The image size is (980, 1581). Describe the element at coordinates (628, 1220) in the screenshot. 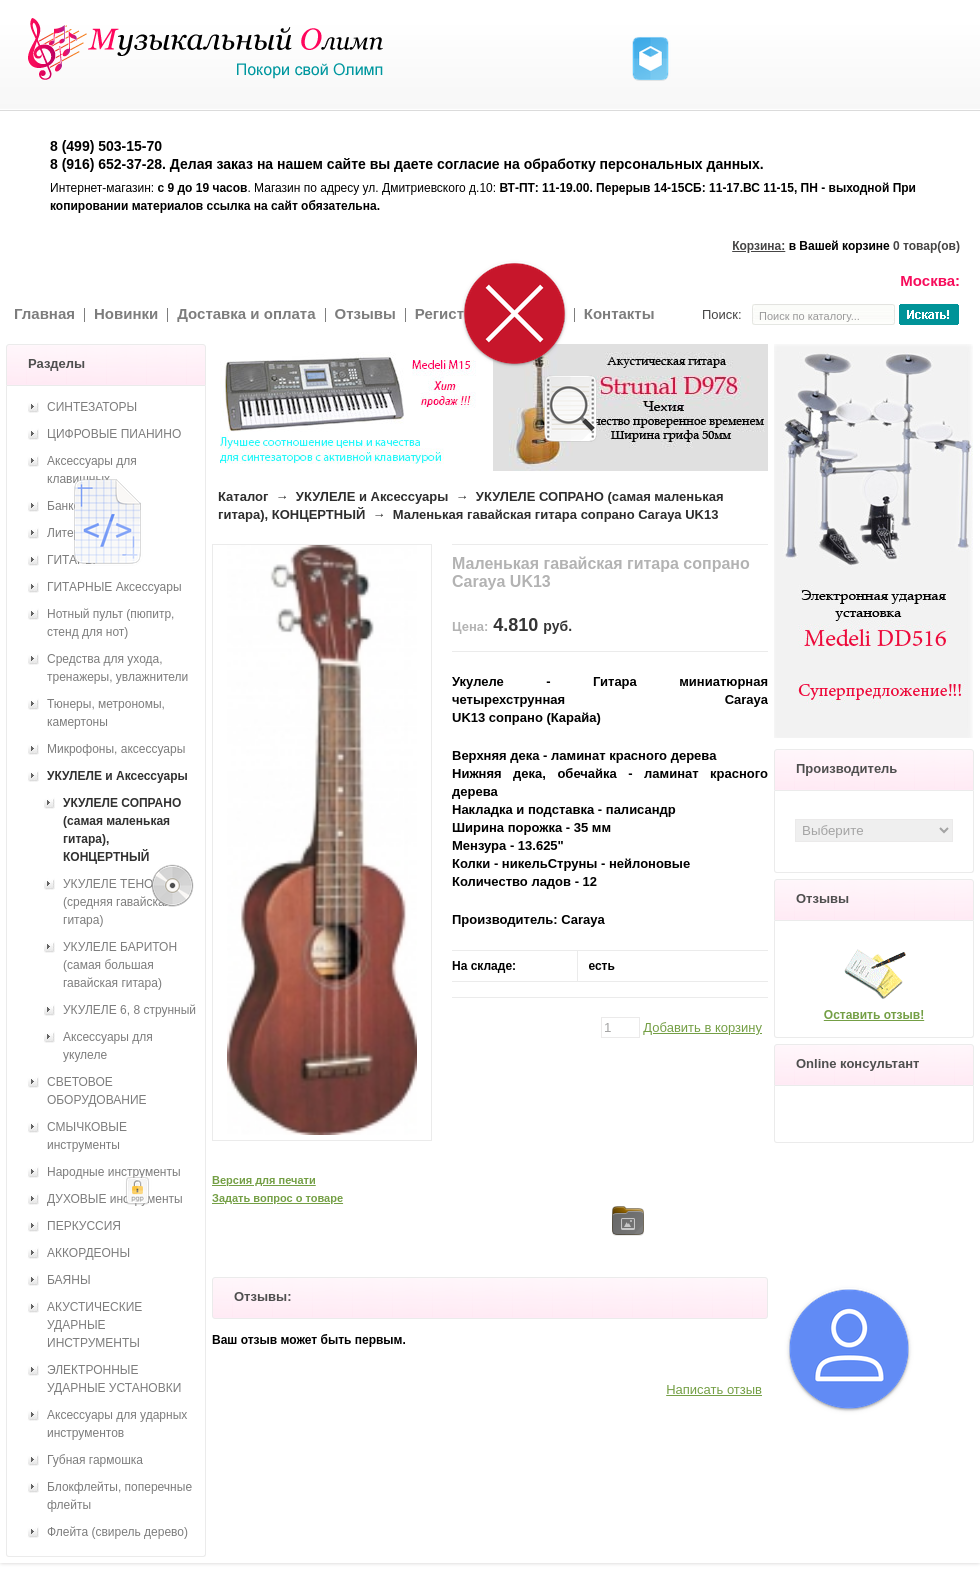

I see `open your pictures folder` at that location.